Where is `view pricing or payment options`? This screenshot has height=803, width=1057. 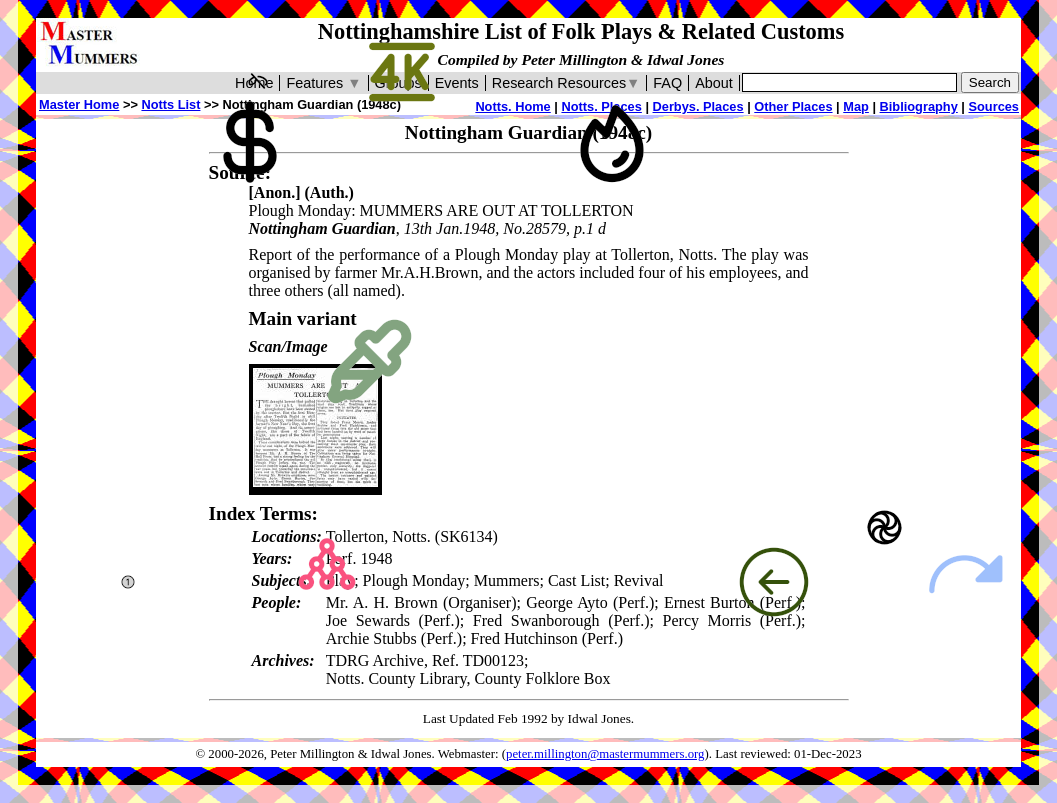 view pricing or payment options is located at coordinates (250, 142).